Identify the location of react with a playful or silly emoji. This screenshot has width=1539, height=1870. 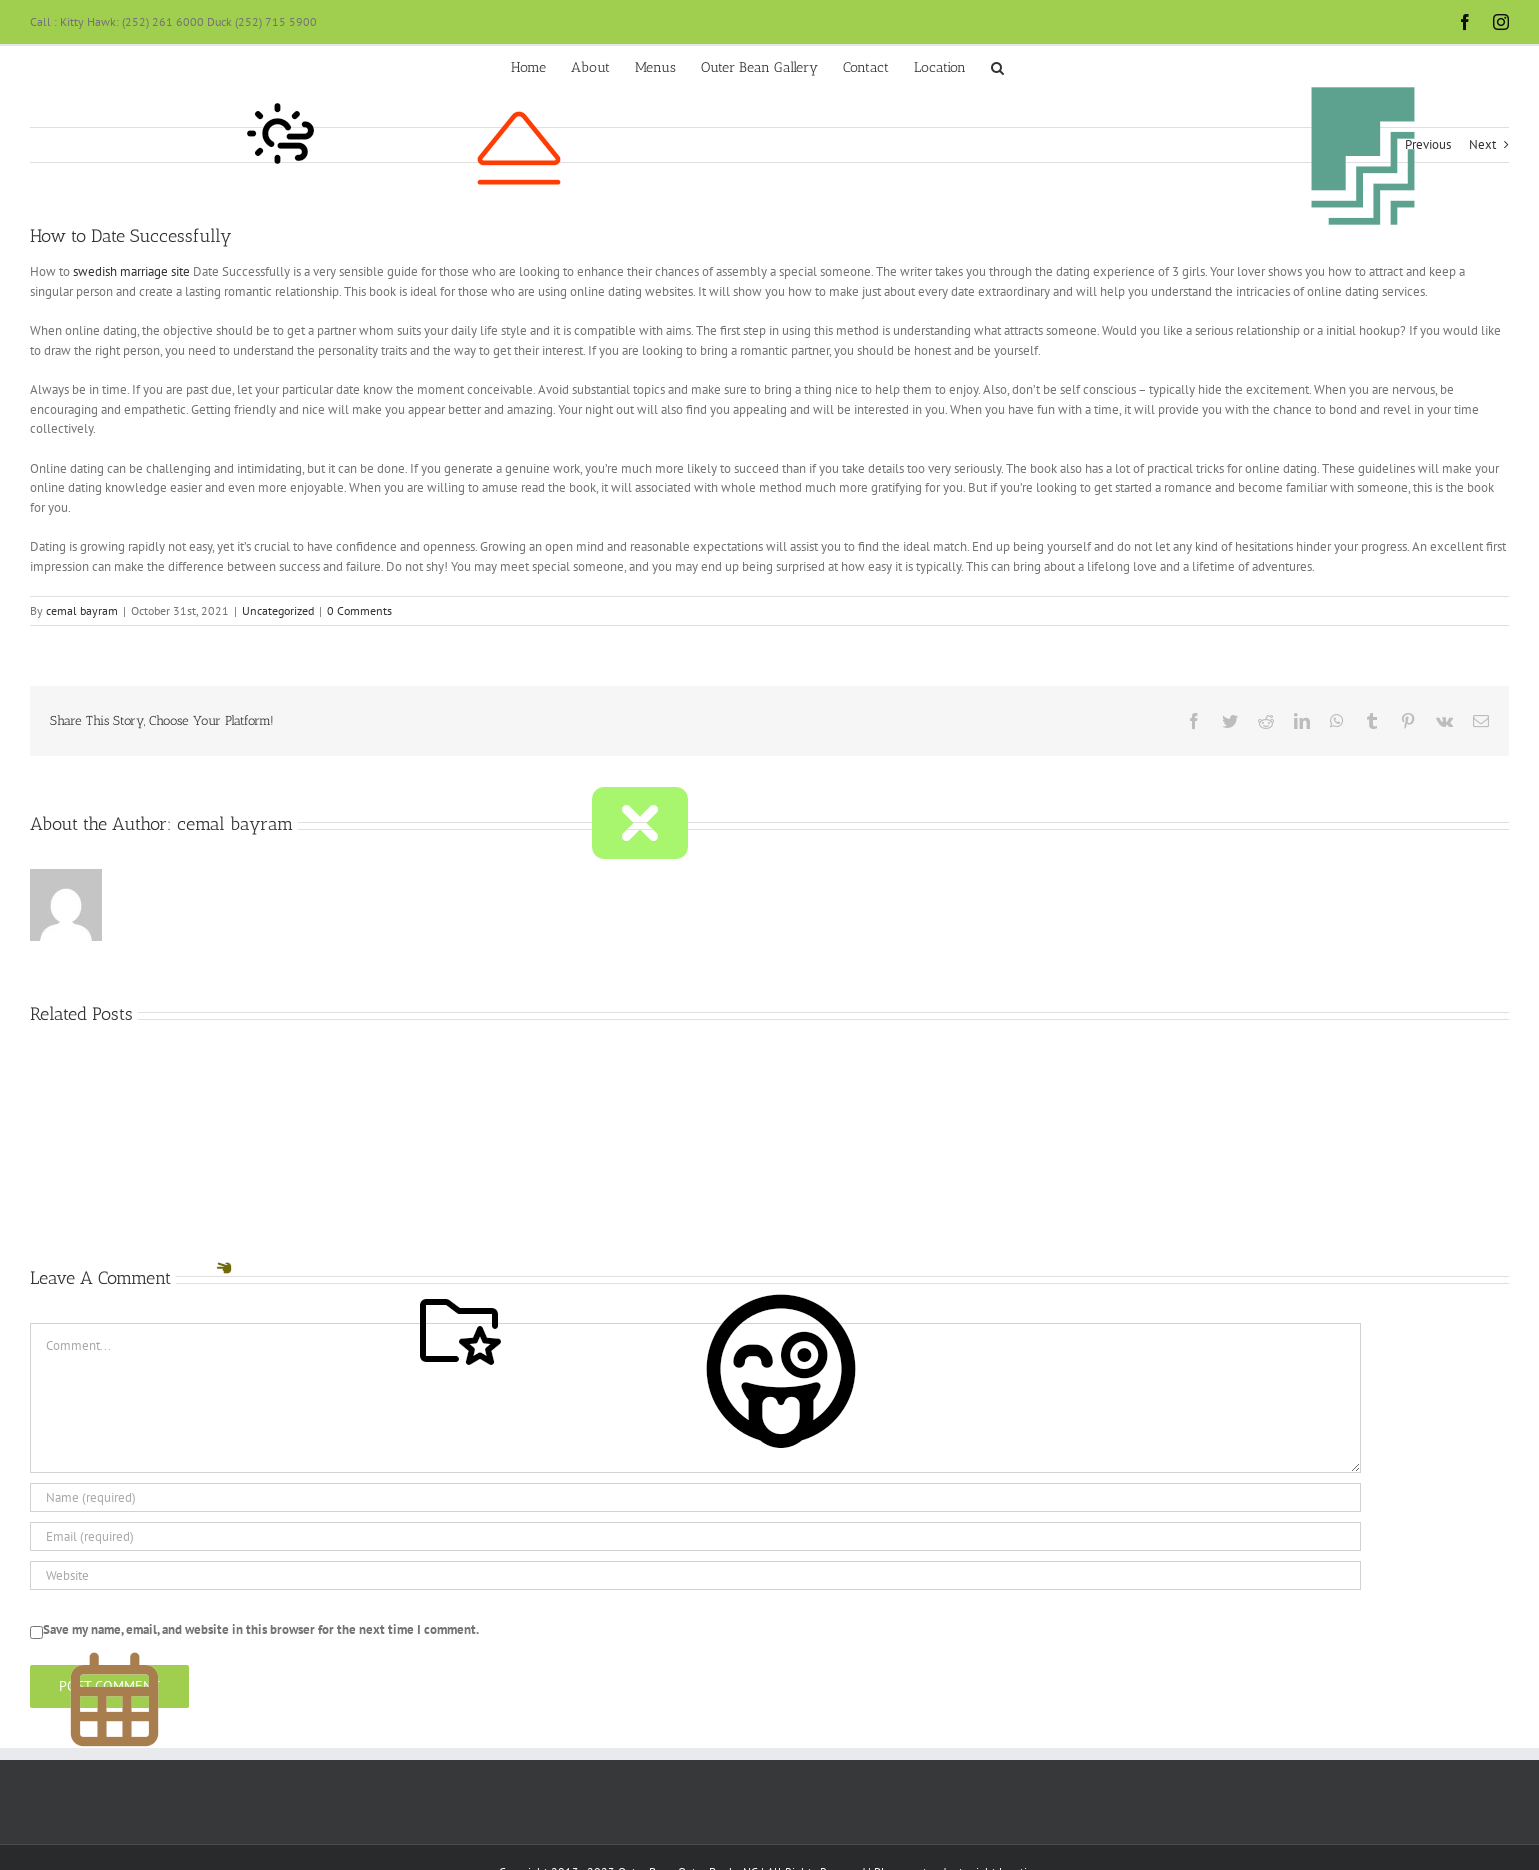
(781, 1369).